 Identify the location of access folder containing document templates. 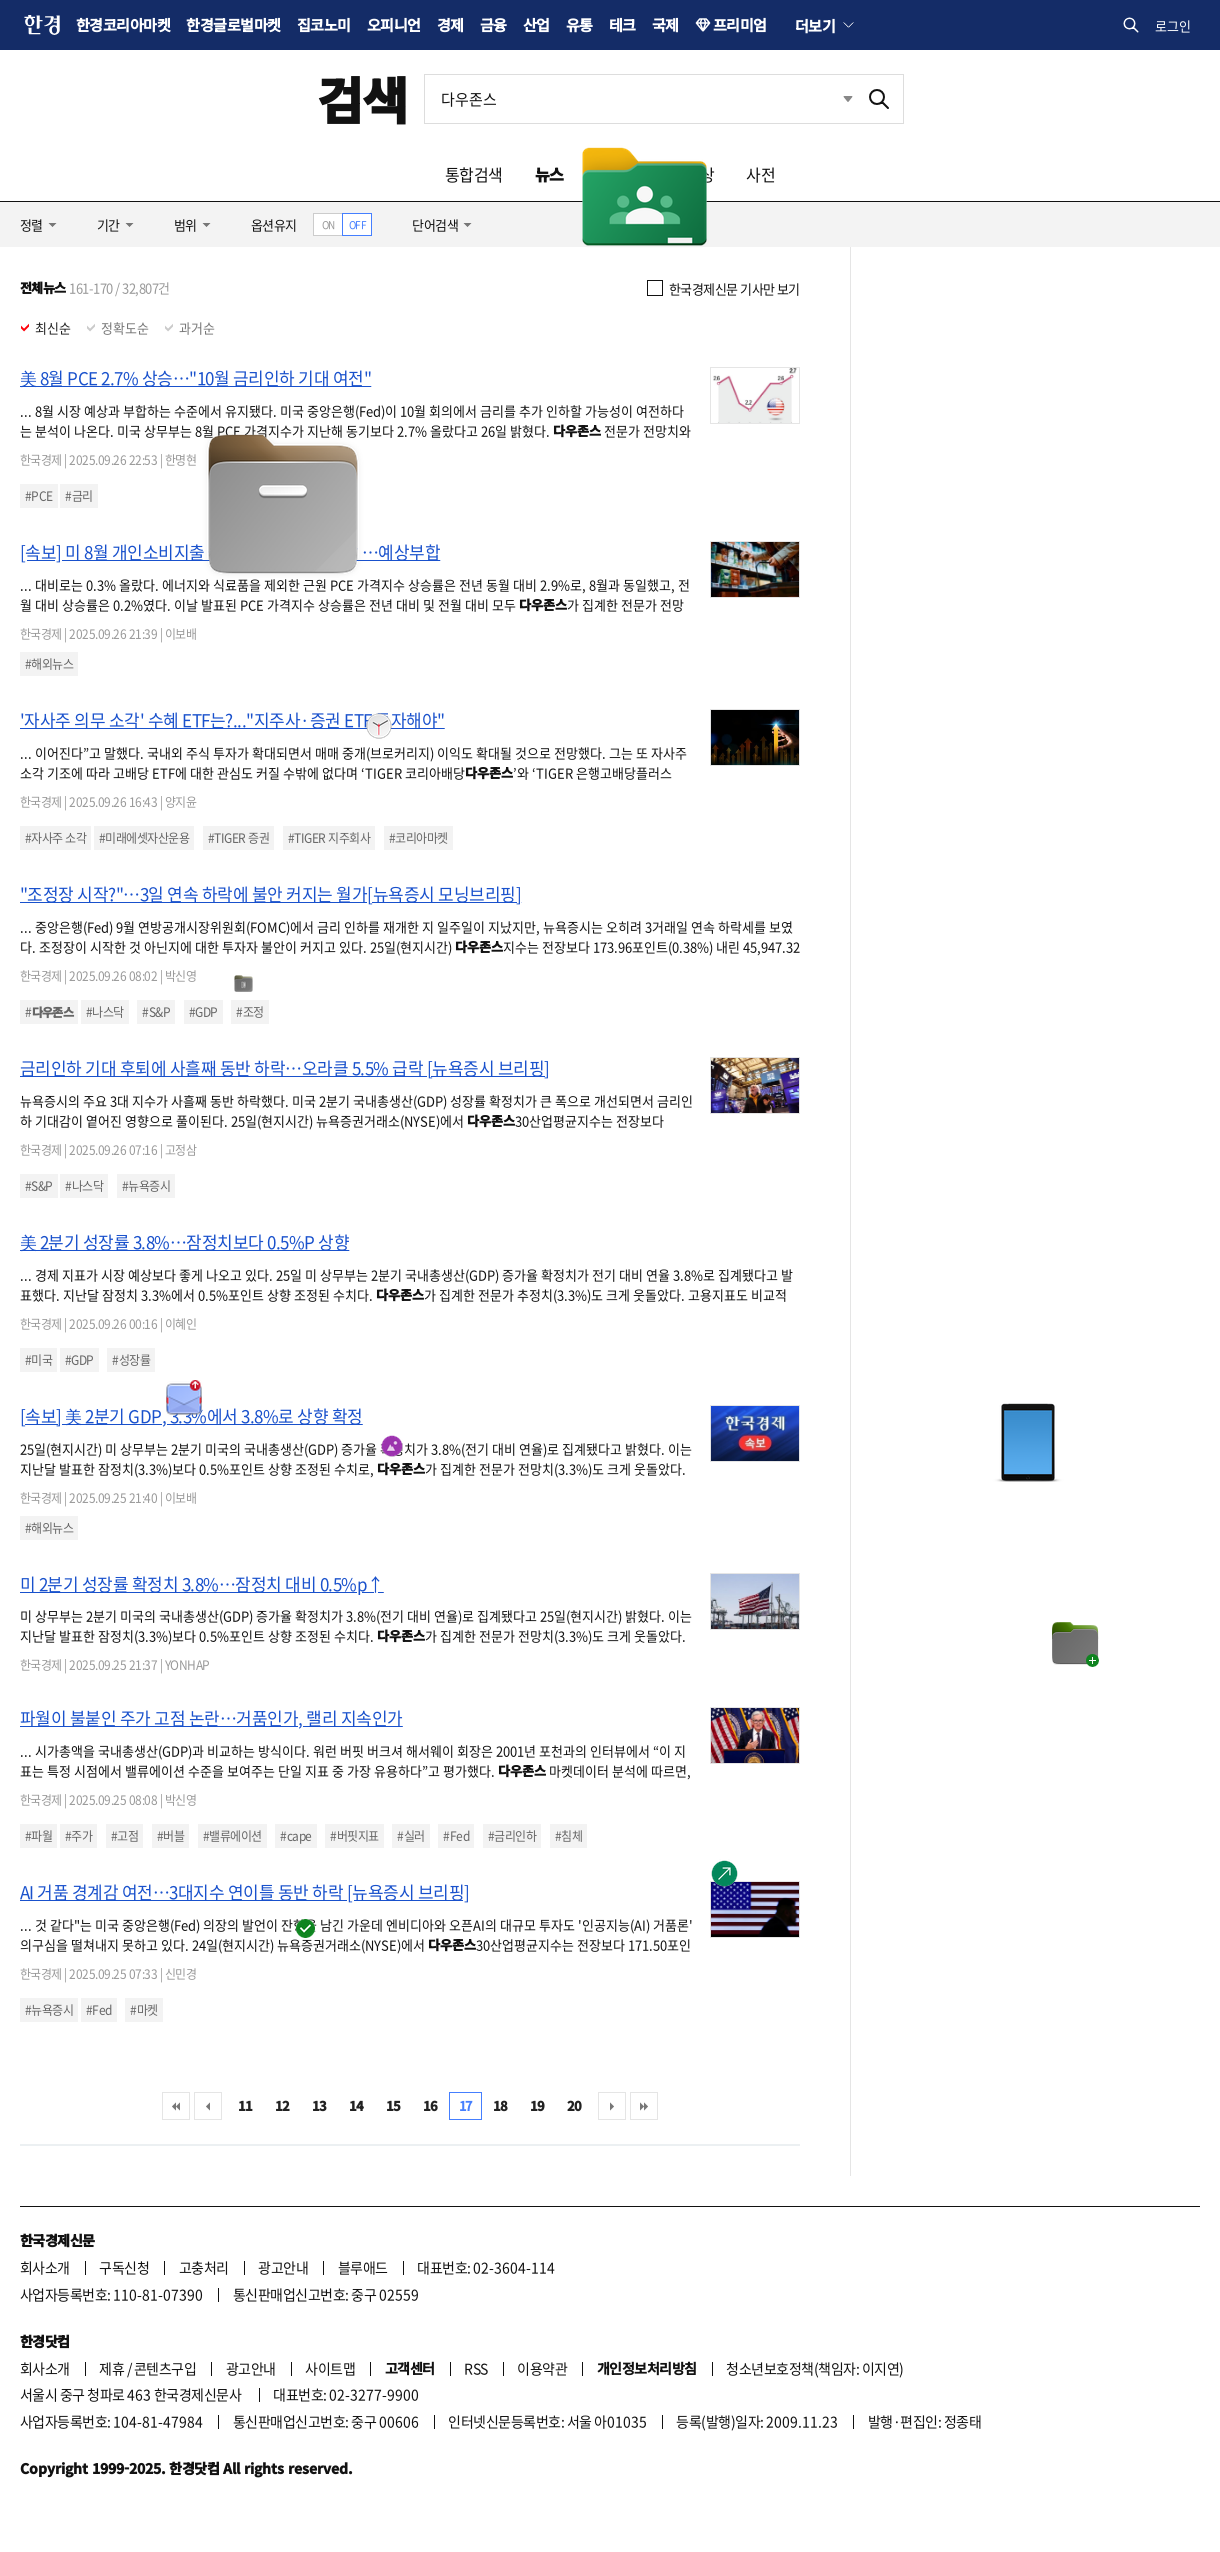
(243, 983).